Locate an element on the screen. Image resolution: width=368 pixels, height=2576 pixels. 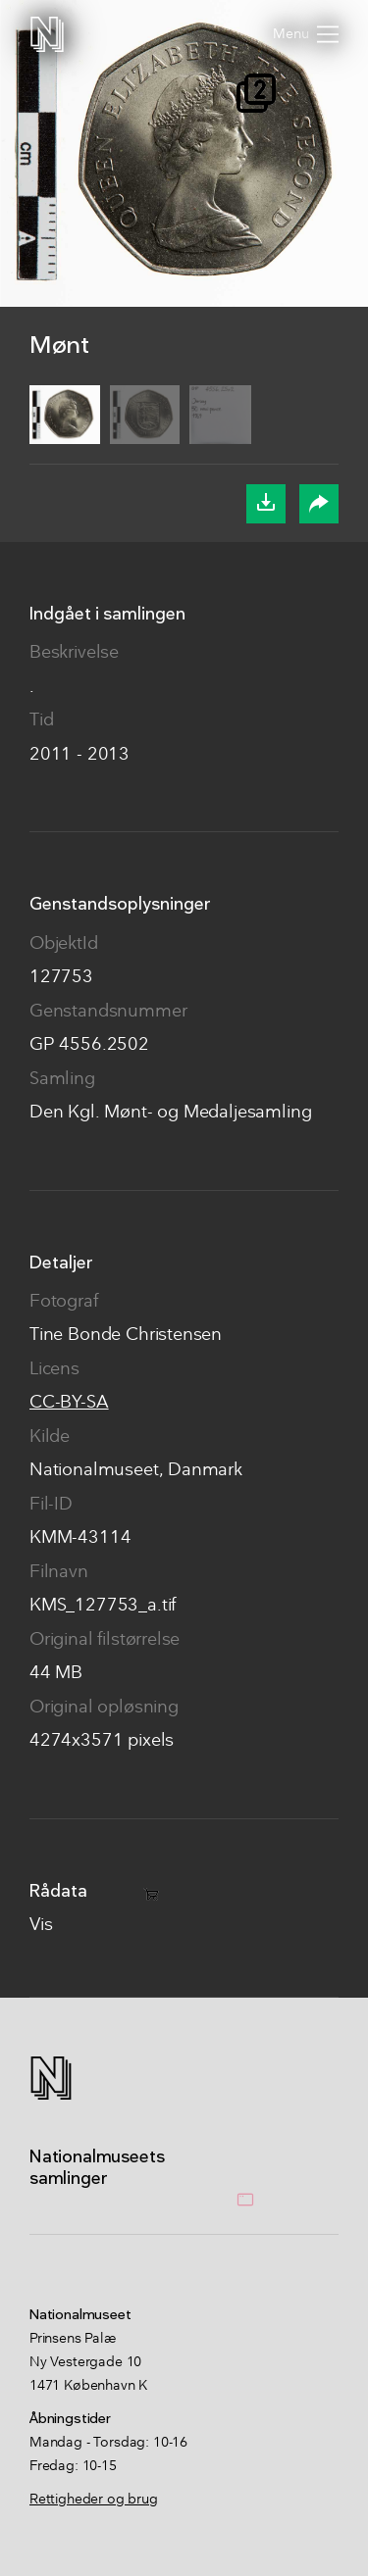
access gardening or outdoor supplies is located at coordinates (151, 1894).